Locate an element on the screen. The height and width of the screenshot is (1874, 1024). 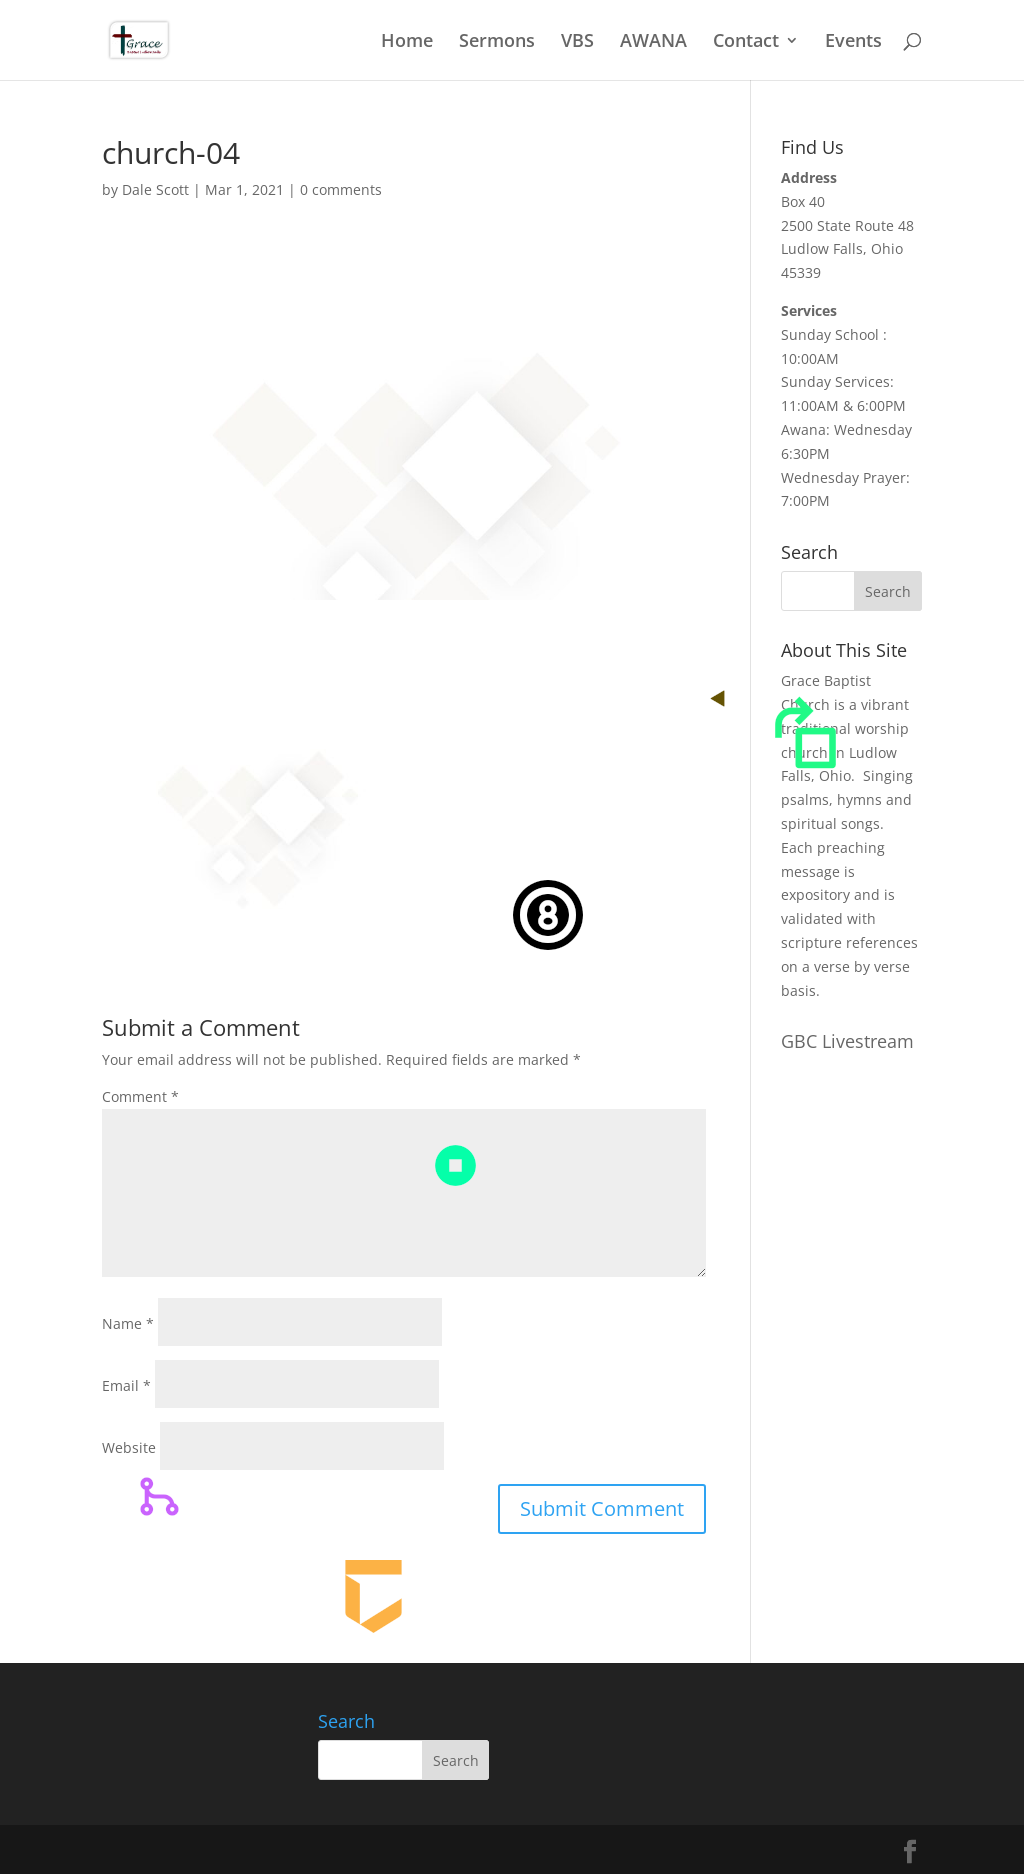
access billiards or pool game is located at coordinates (548, 915).